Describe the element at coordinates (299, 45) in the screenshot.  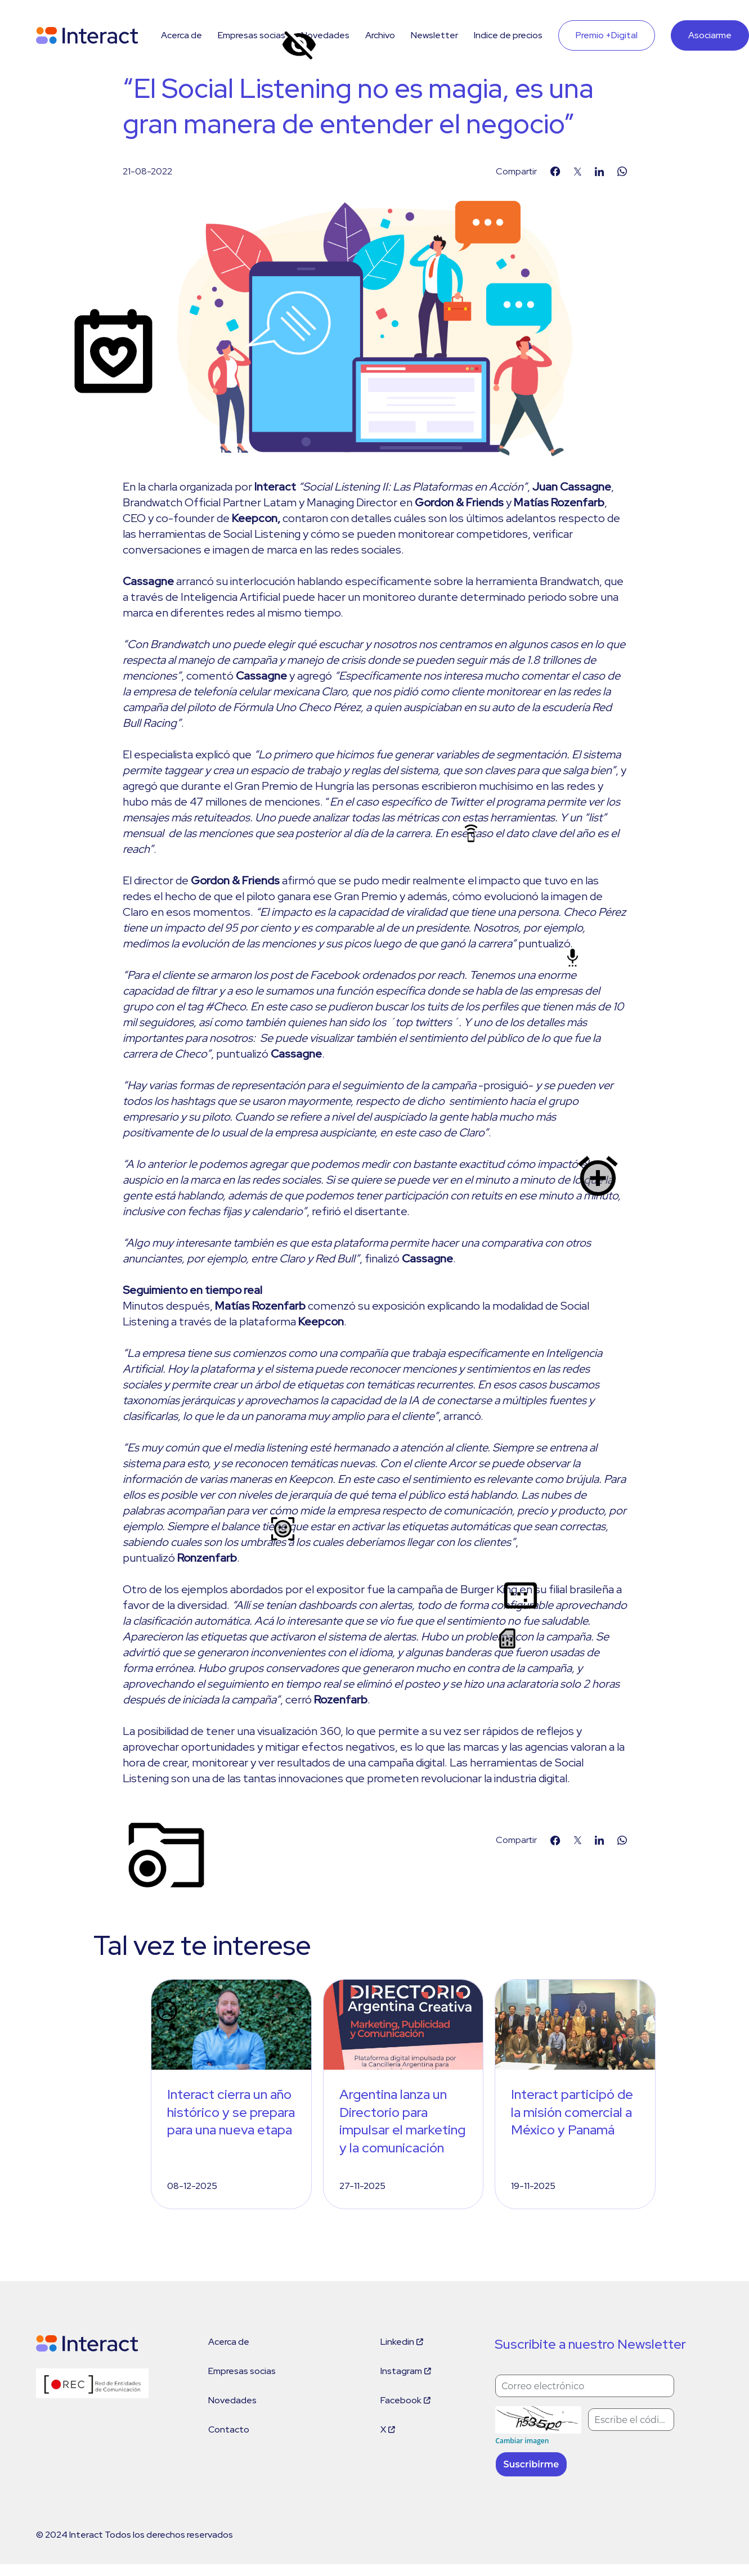
I see `hide password or sensitive content` at that location.